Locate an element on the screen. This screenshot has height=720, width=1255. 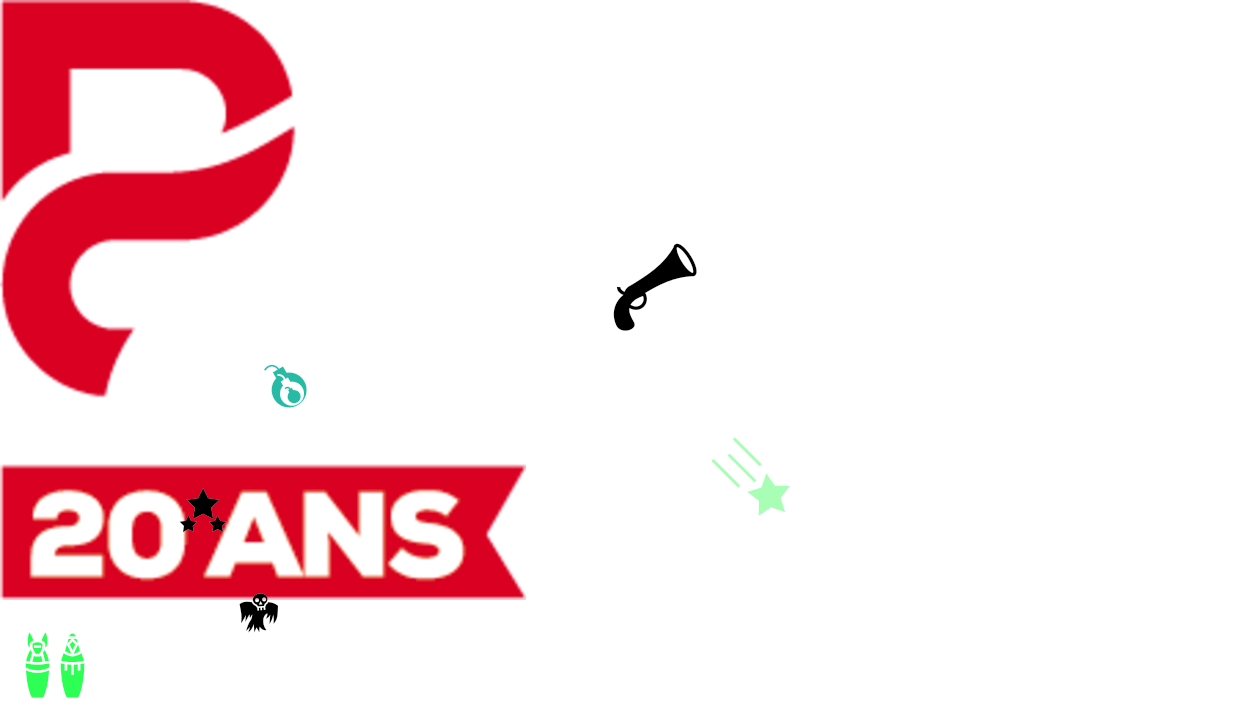
view your ratings or reviews is located at coordinates (203, 510).